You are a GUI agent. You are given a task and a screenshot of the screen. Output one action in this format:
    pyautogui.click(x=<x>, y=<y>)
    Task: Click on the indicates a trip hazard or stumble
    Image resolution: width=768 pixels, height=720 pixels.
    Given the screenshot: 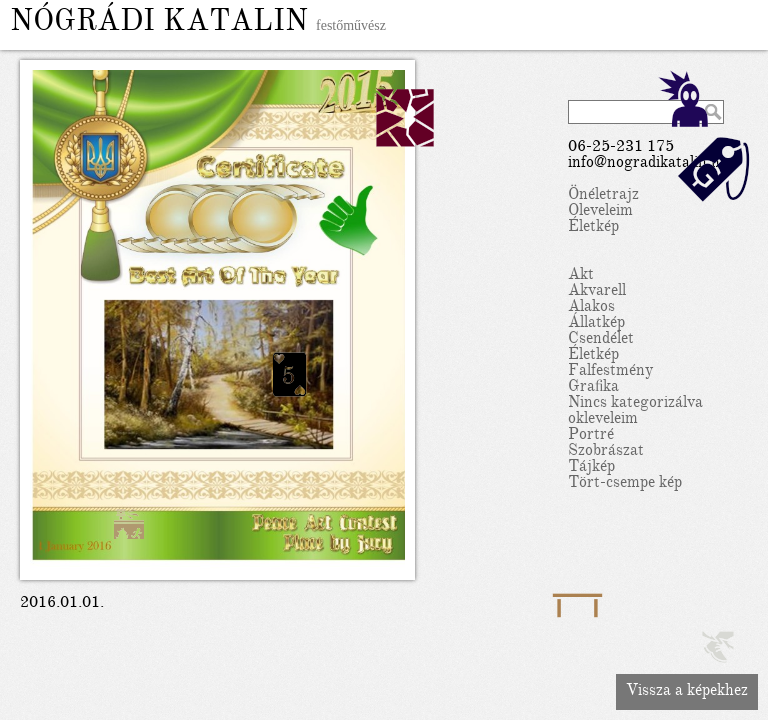 What is the action you would take?
    pyautogui.click(x=718, y=647)
    